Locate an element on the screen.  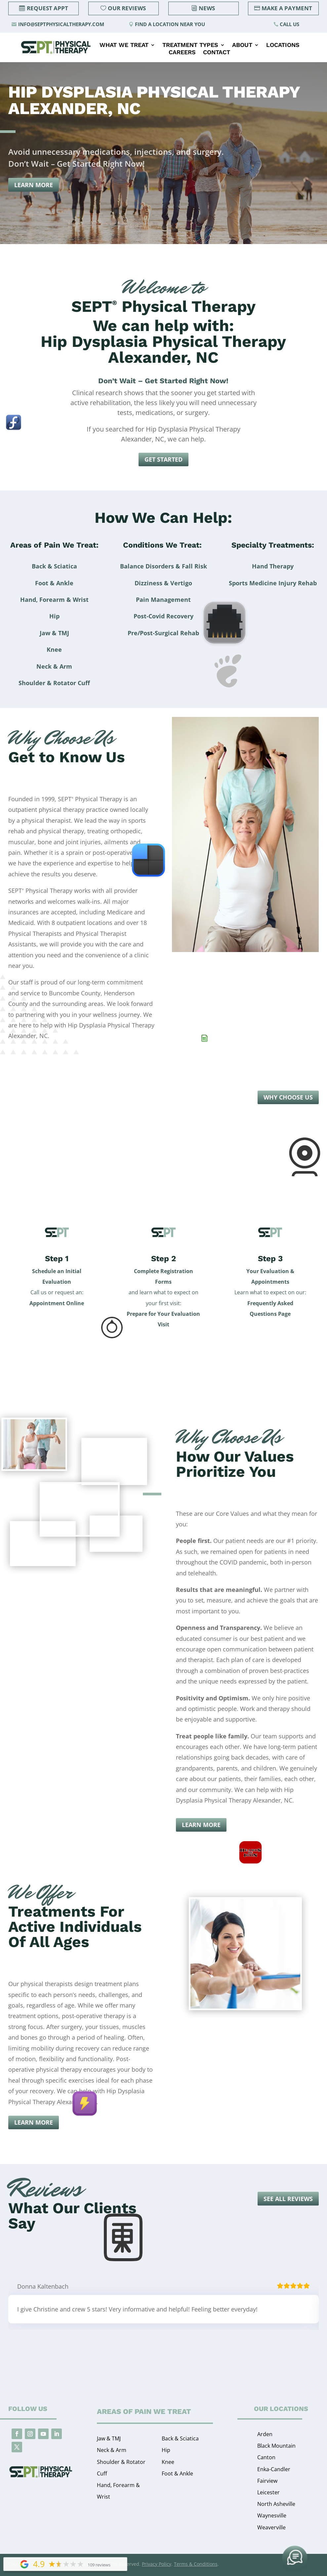
access webcam settings is located at coordinates (305, 1155).